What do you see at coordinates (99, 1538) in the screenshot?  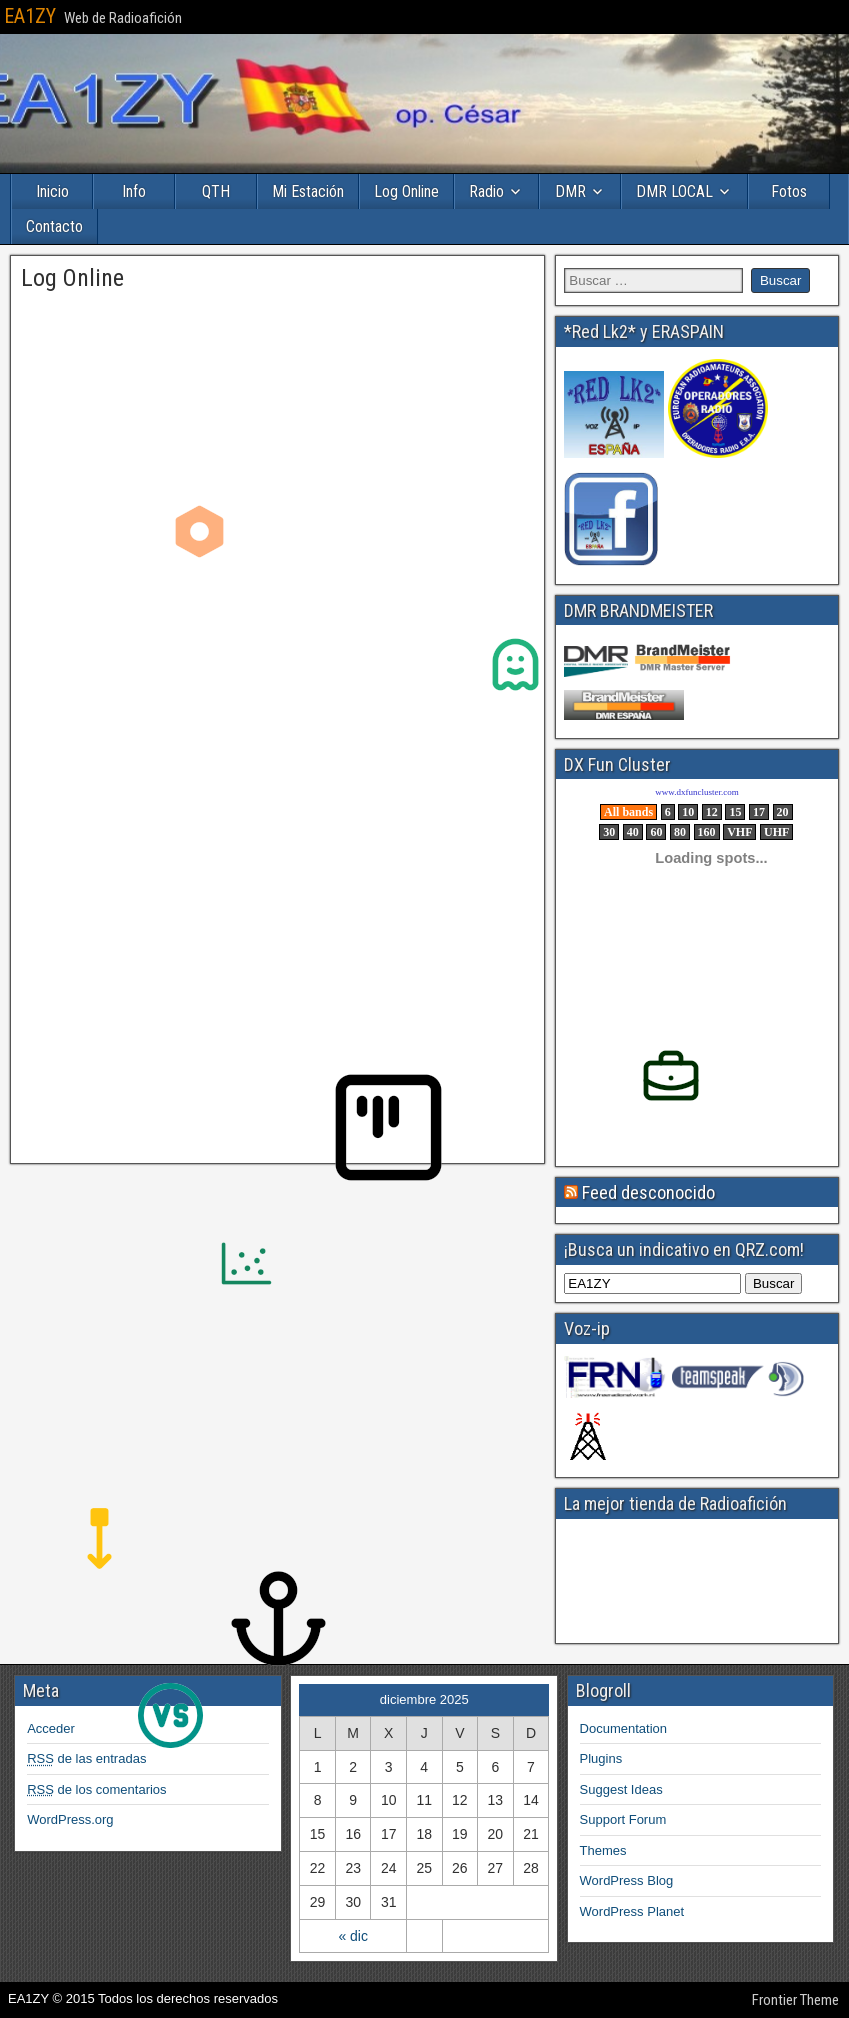 I see `download or save content` at bounding box center [99, 1538].